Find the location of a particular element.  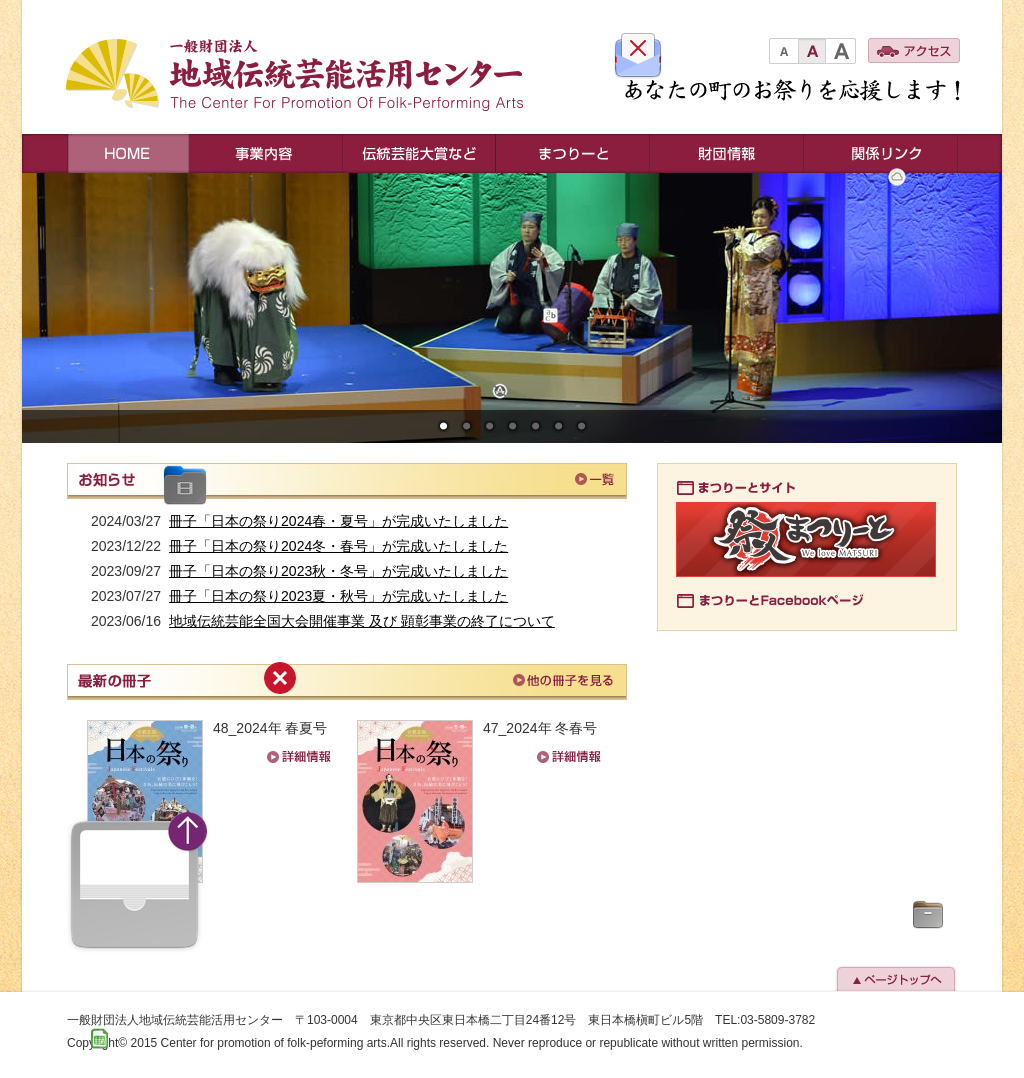

access font and typography settings is located at coordinates (550, 315).